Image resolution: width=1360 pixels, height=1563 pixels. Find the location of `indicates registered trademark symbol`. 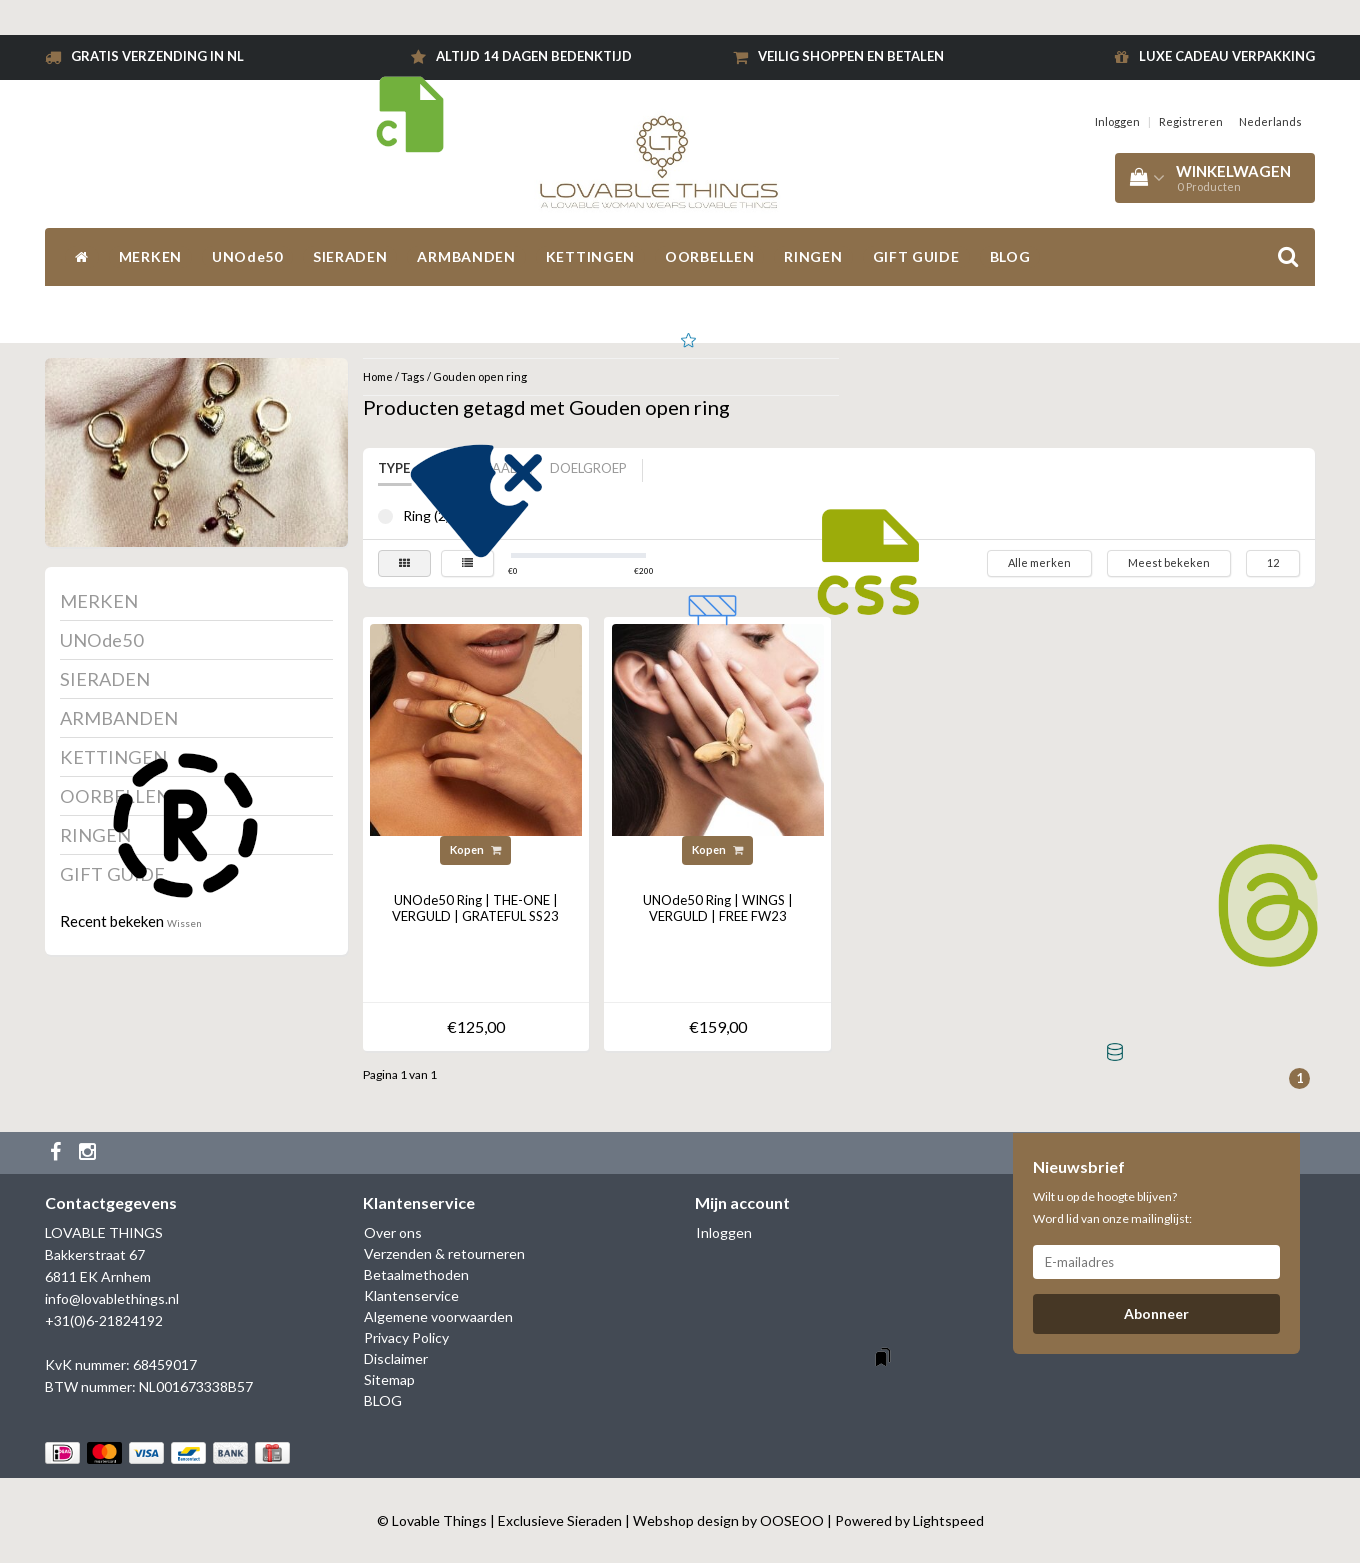

indicates registered trademark symbol is located at coordinates (185, 825).